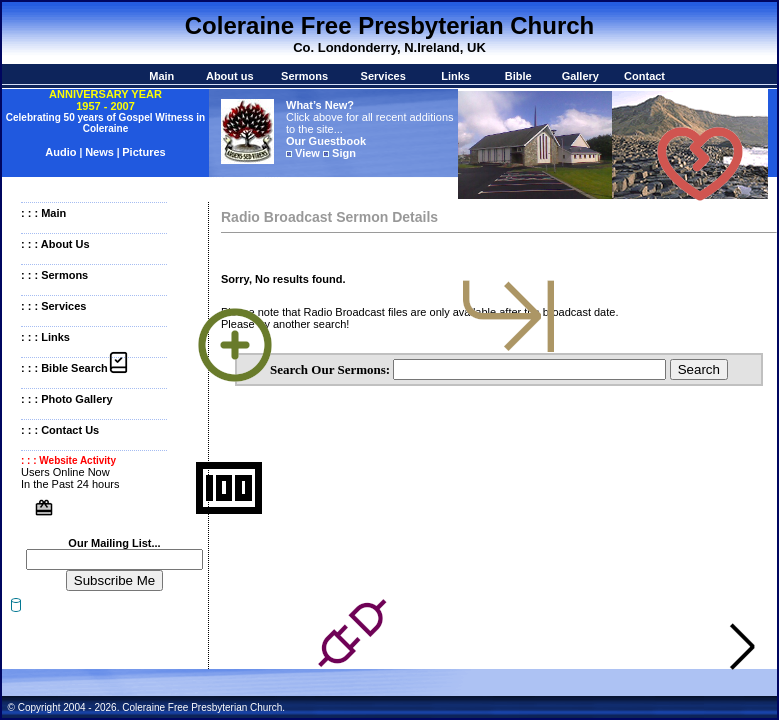  Describe the element at coordinates (229, 488) in the screenshot. I see `view currency or money-related information` at that location.